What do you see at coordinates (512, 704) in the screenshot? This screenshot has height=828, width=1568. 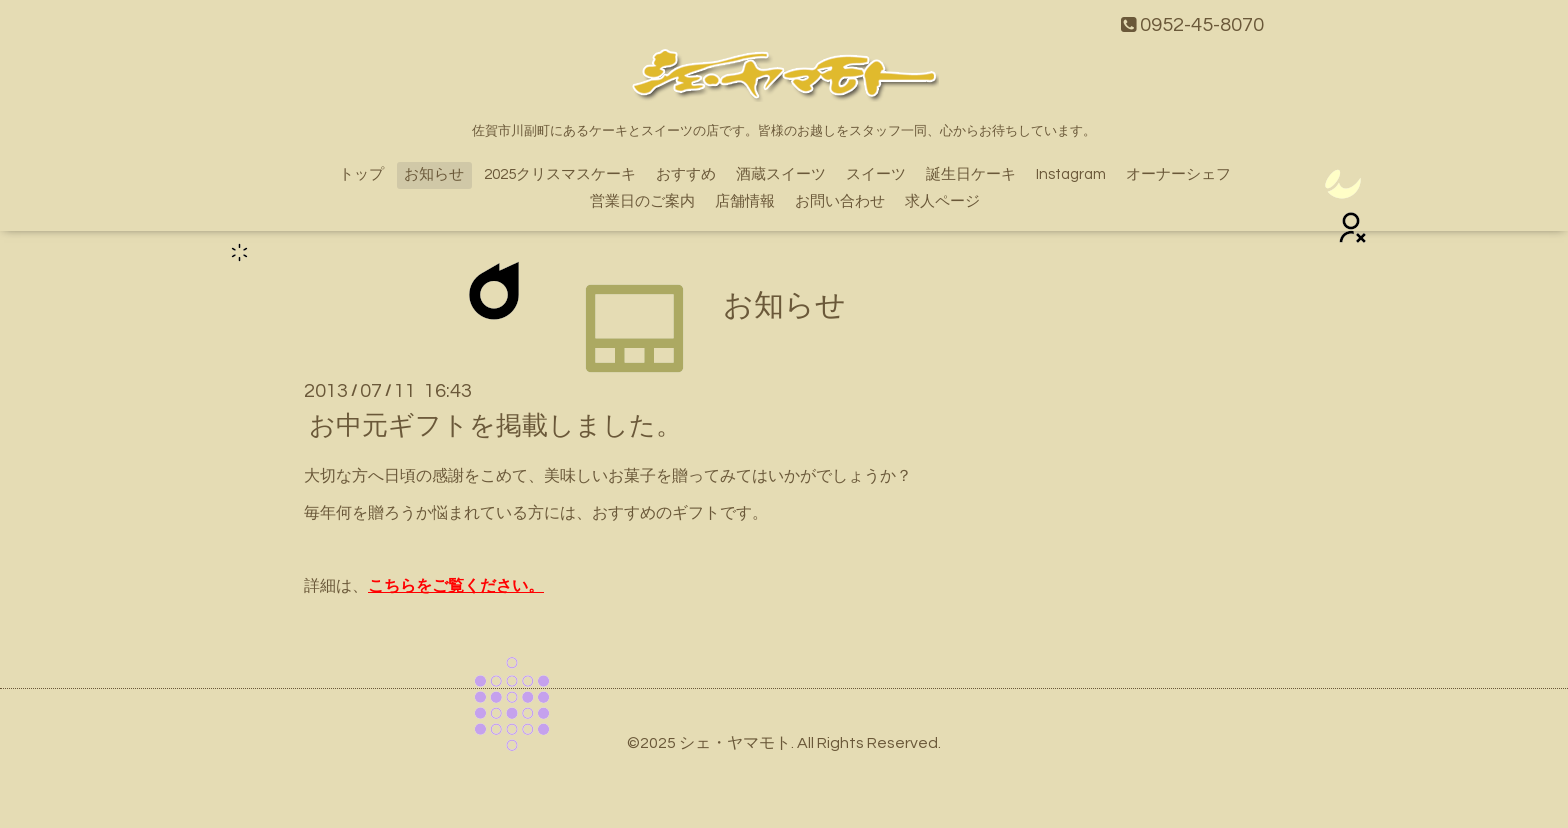 I see `open metabase analytics dashboard` at bounding box center [512, 704].